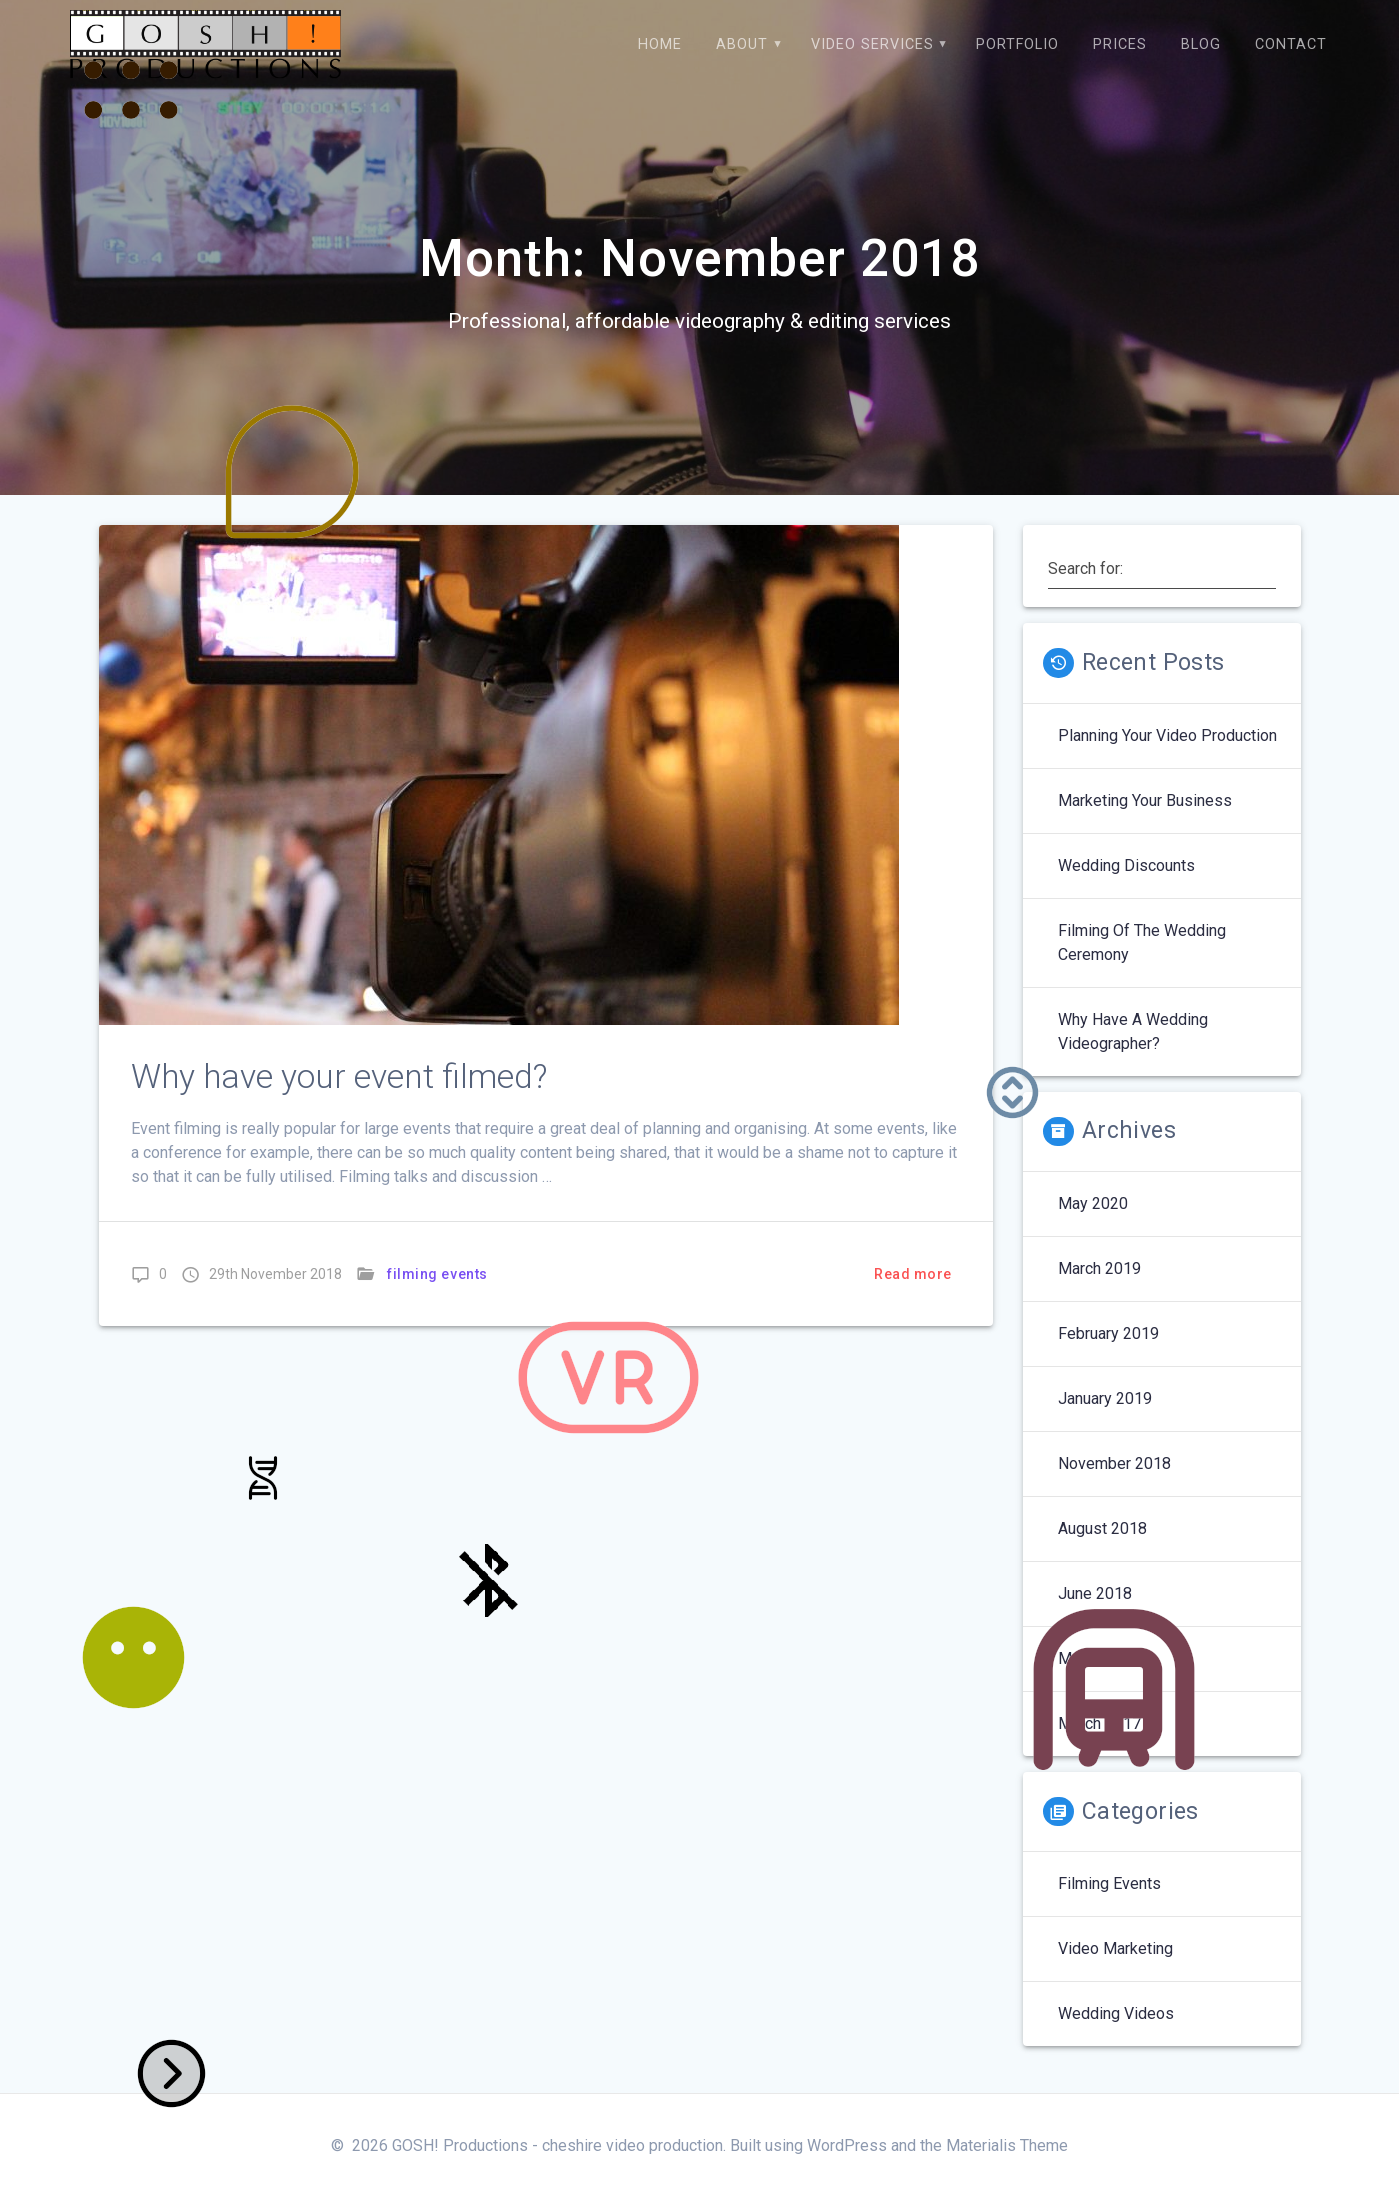  I want to click on indicates a neutral or no-opinion response, so click(133, 1657).